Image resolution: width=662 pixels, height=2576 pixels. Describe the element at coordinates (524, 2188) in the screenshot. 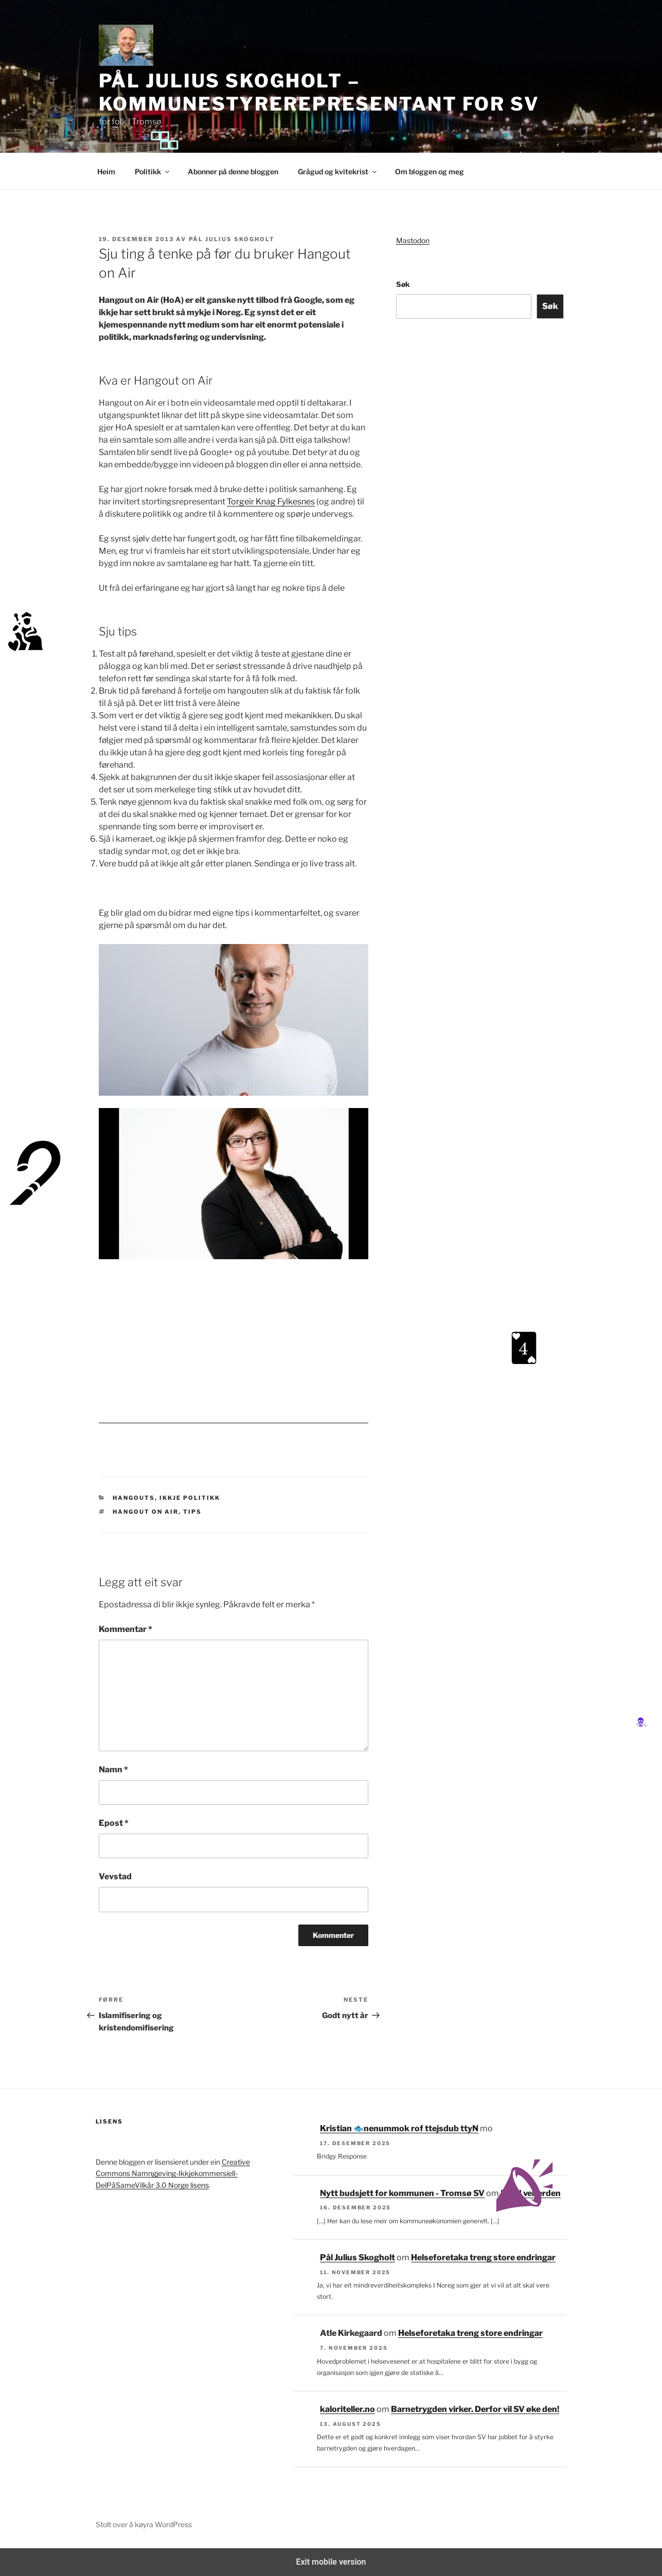

I see `make an announcement or broadcast` at that location.